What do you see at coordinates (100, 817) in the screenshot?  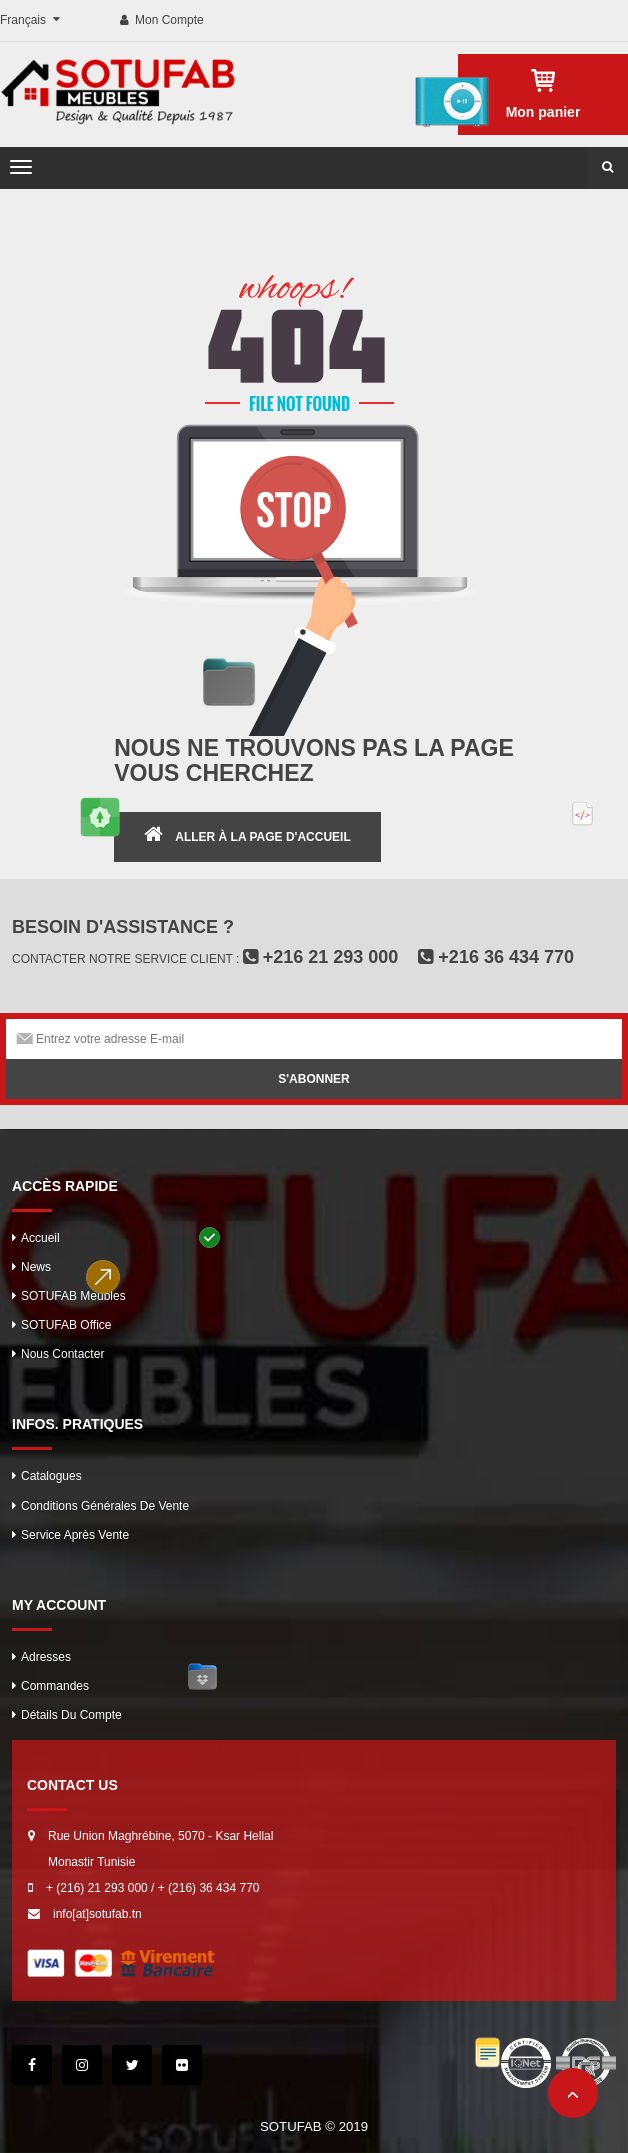 I see `check for operating system updates` at bounding box center [100, 817].